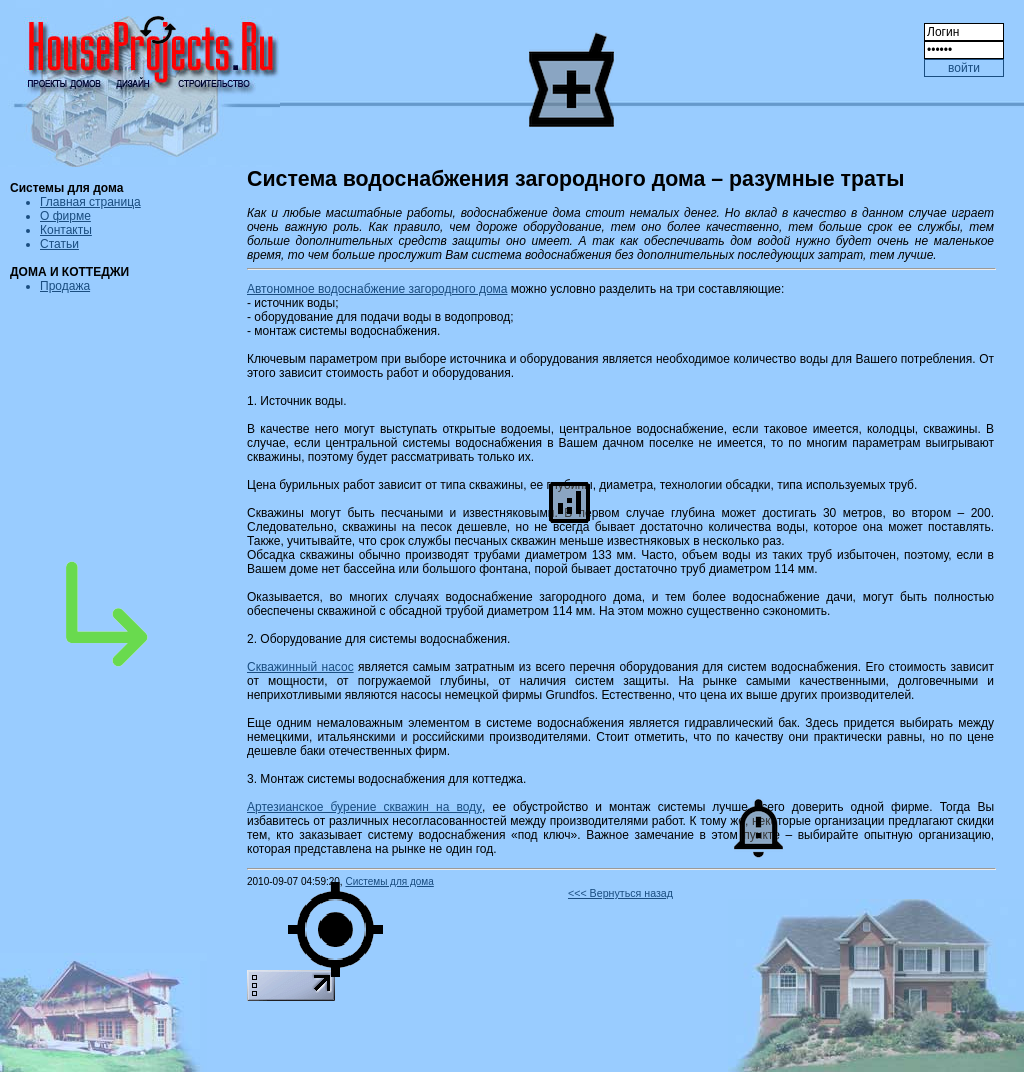 Image resolution: width=1024 pixels, height=1072 pixels. I want to click on move item down and to the right, so click(99, 614).